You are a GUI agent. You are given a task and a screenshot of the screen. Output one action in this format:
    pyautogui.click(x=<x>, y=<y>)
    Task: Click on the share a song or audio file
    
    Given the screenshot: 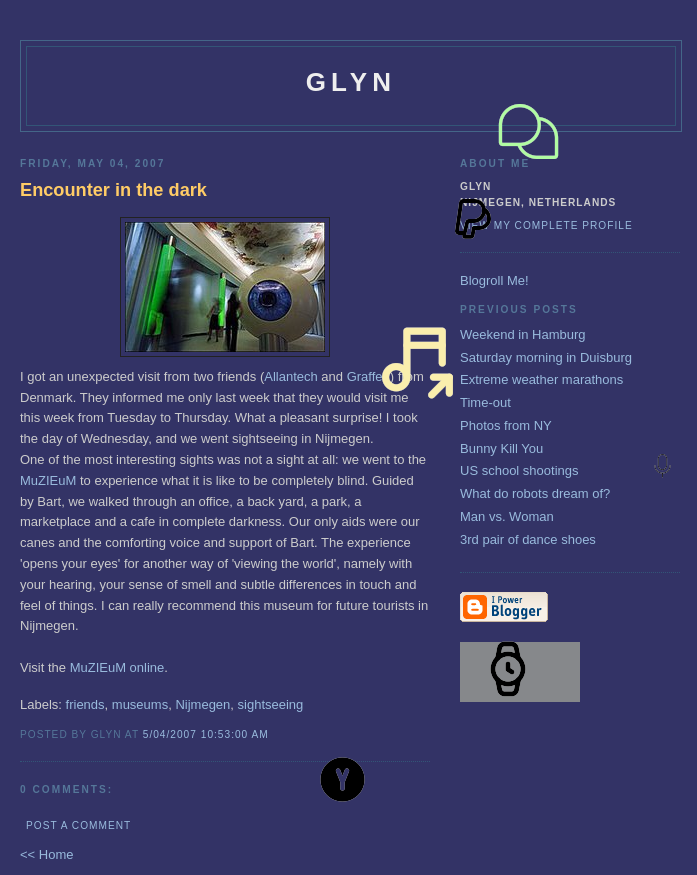 What is the action you would take?
    pyautogui.click(x=417, y=359)
    